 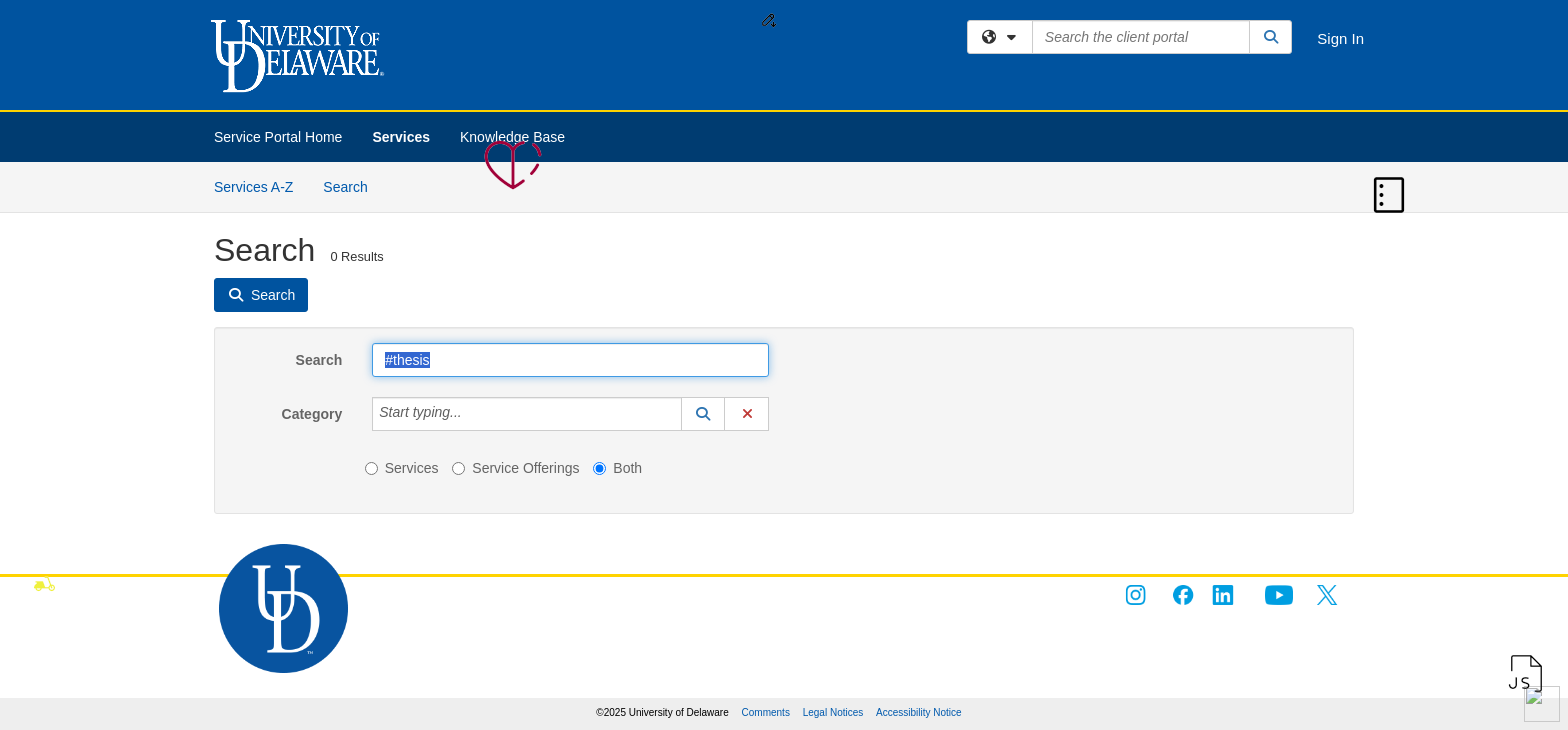 What do you see at coordinates (768, 19) in the screenshot?
I see `save or submit written content` at bounding box center [768, 19].